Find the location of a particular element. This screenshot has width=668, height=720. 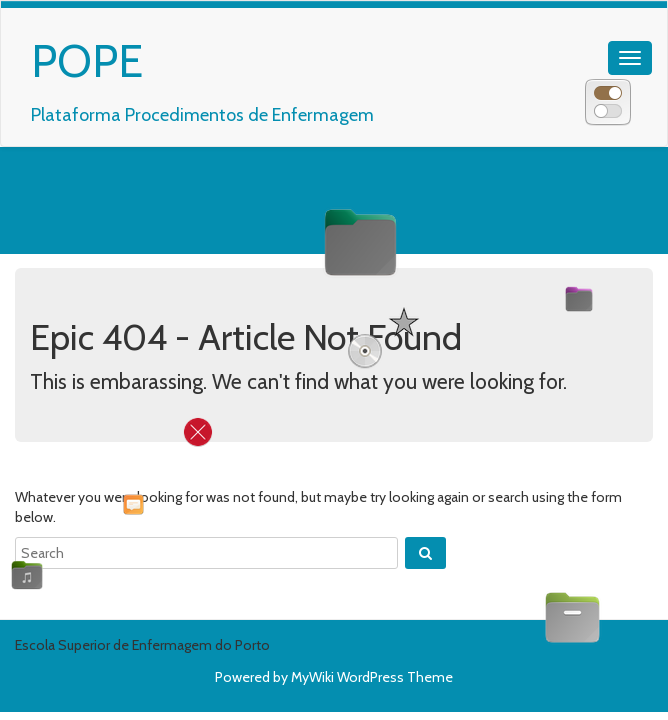

indicates an Insync synchronization error is located at coordinates (198, 432).